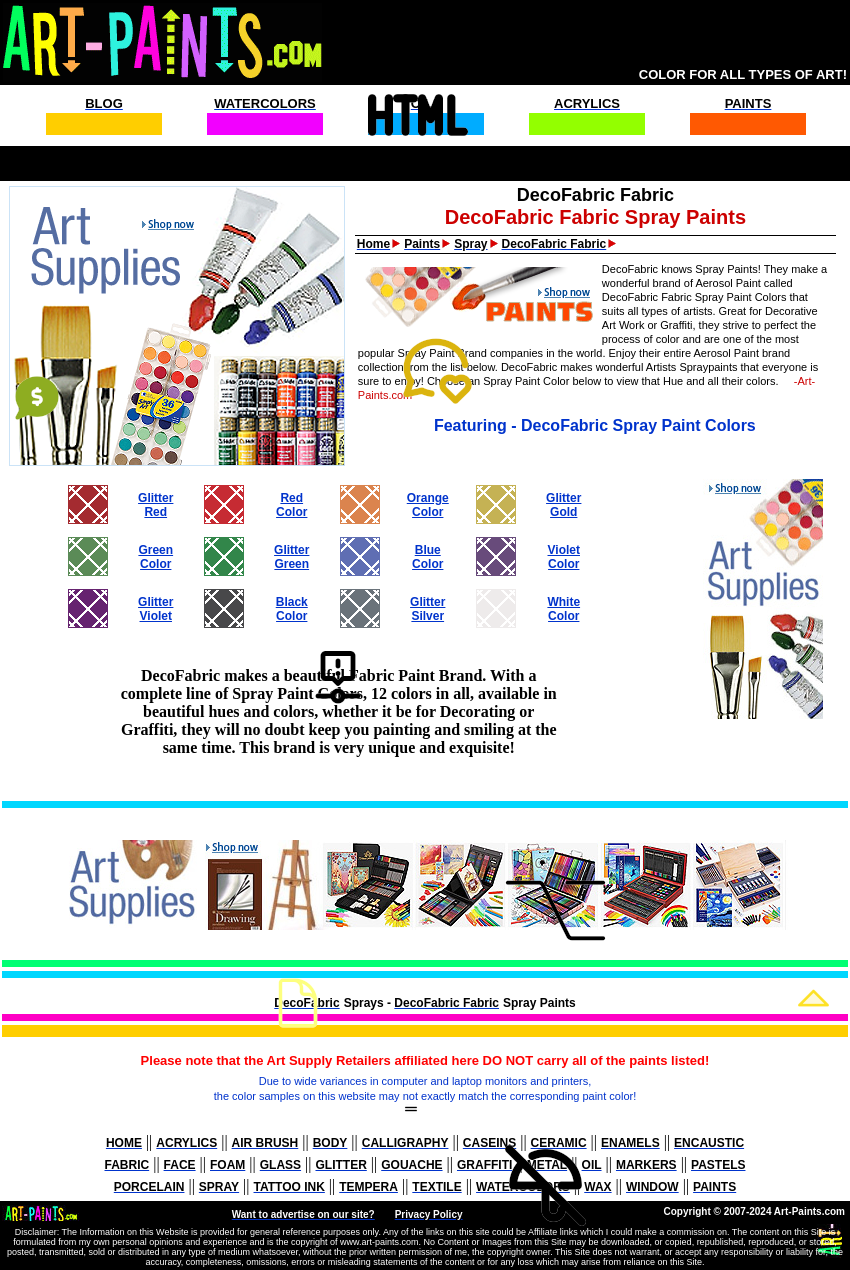 The image size is (850, 1270). What do you see at coordinates (411, 1109) in the screenshot?
I see `drag to reorder items in a list` at bounding box center [411, 1109].